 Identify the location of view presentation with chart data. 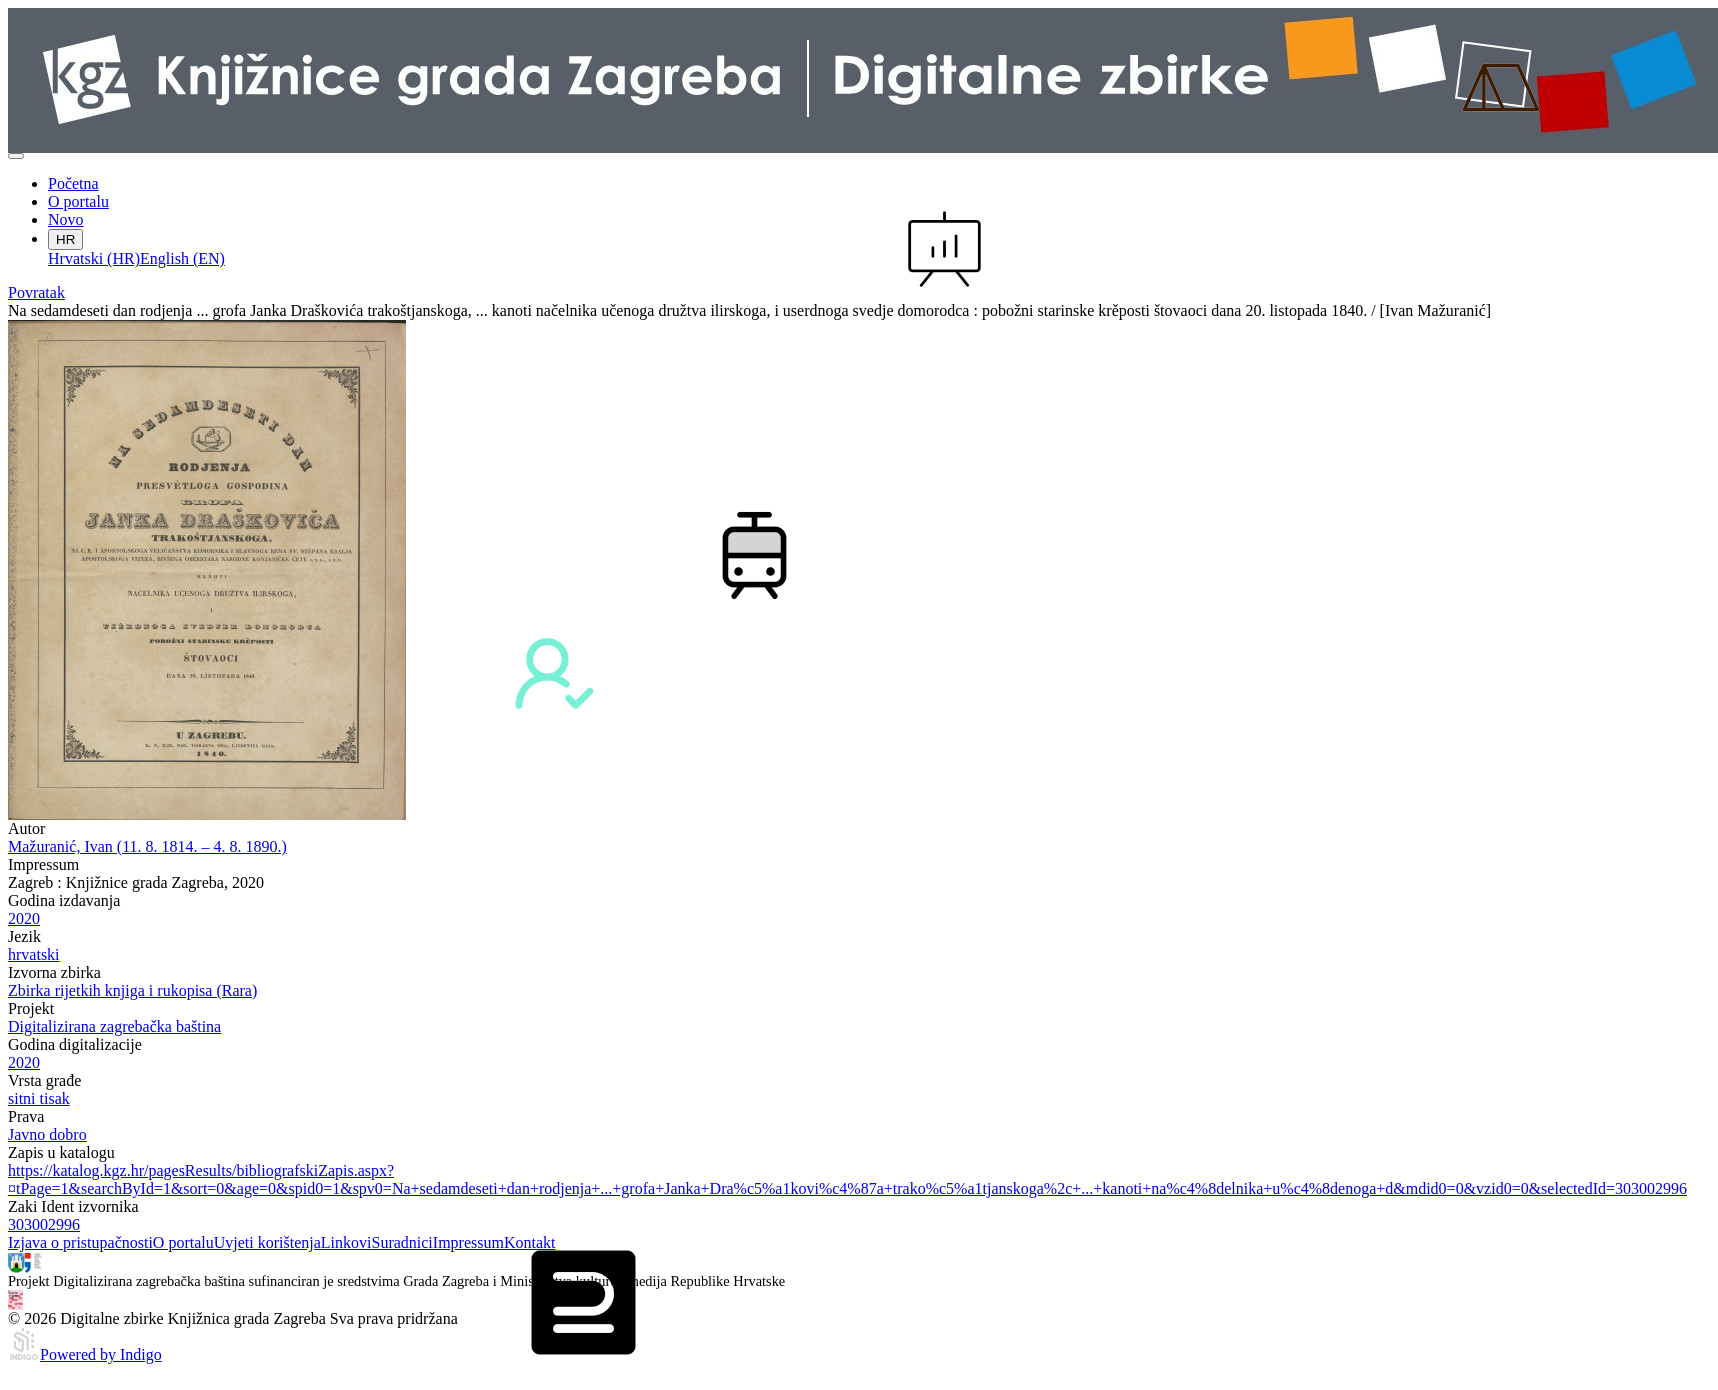
(944, 250).